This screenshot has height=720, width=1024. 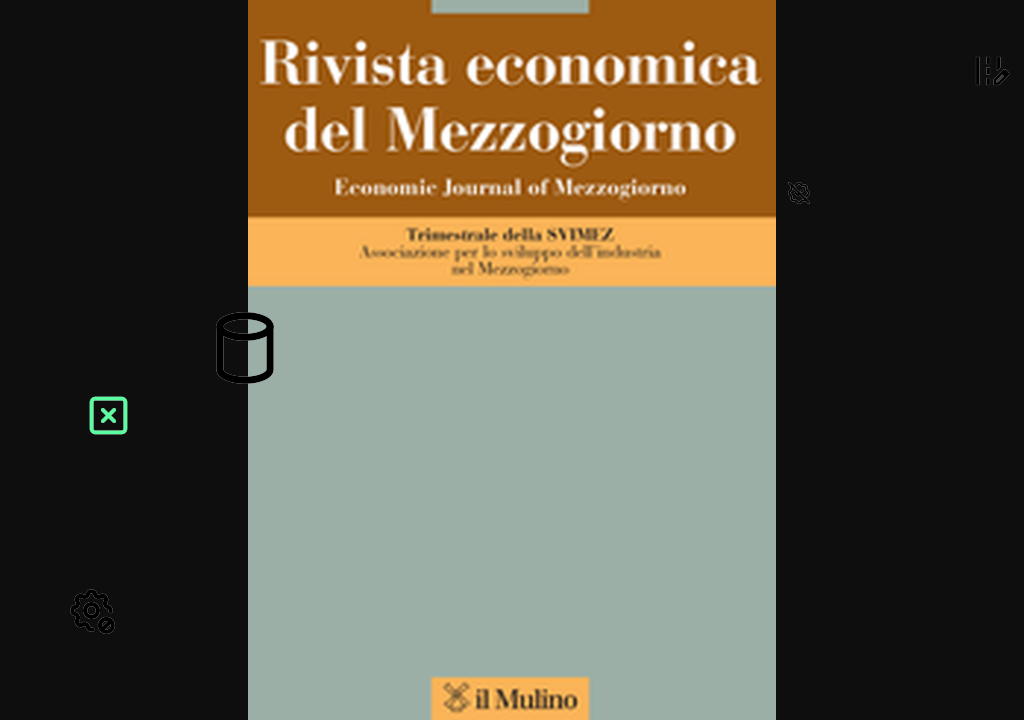 I want to click on discount or promotion unavailable, so click(x=799, y=193).